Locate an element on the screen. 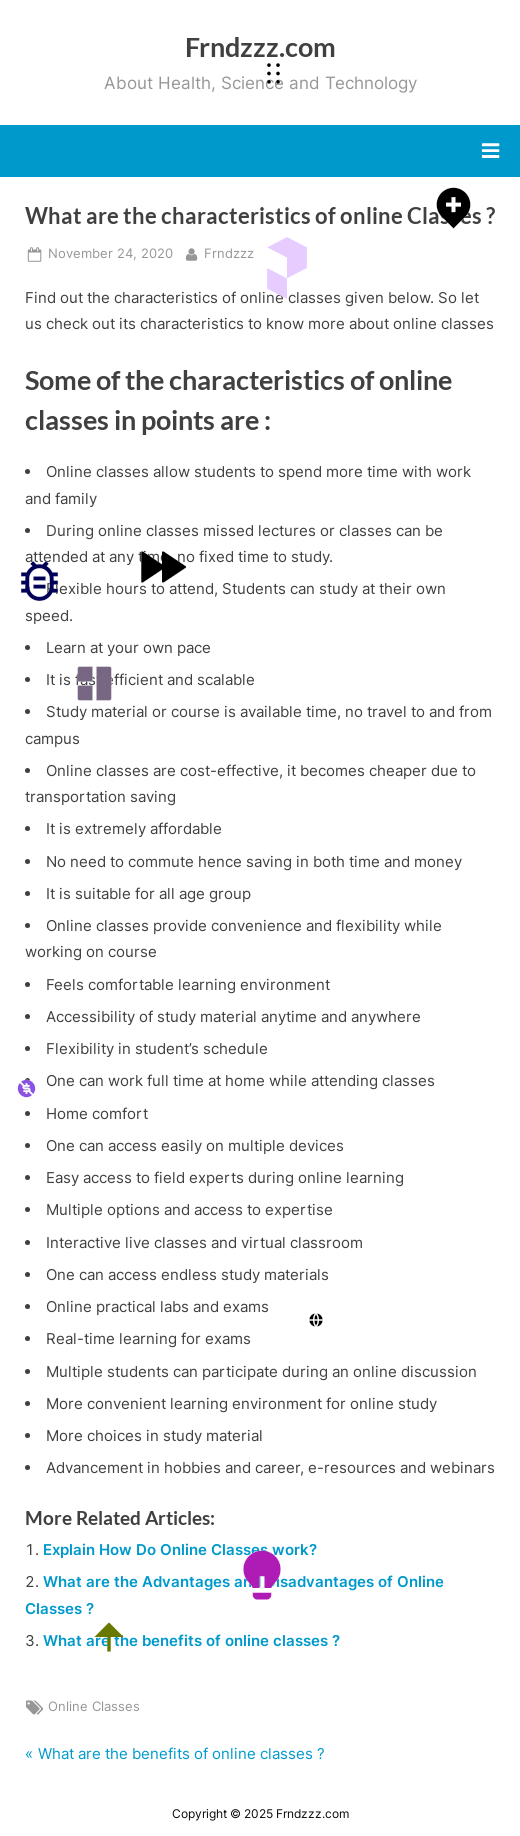 Image resolution: width=520 pixels, height=1836 pixels. prefect logo - a data workflow orchestration platform is located at coordinates (287, 268).